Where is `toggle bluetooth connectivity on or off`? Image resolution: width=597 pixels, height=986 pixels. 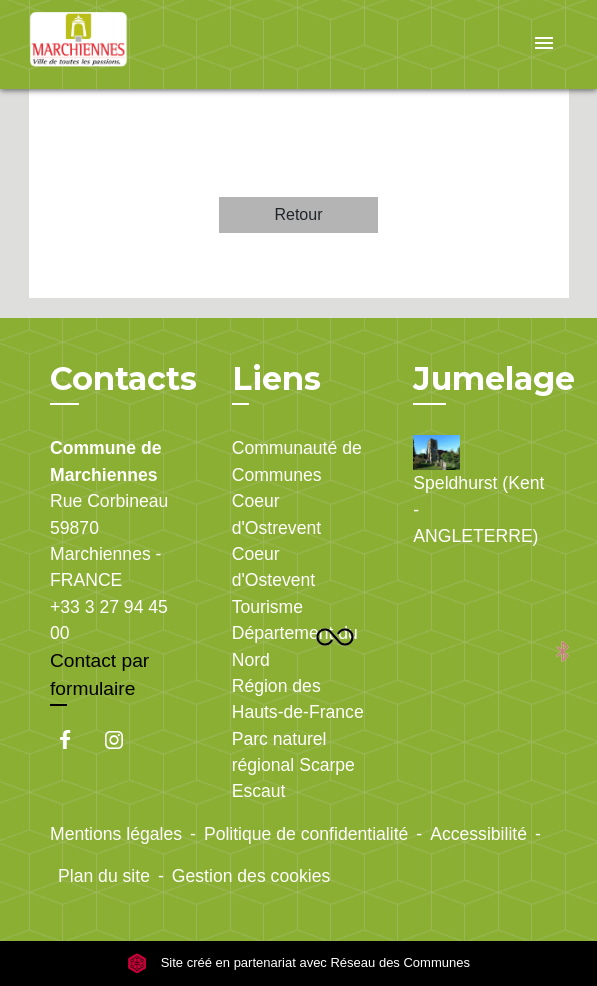
toggle bluetooth connectivity on or off is located at coordinates (562, 651).